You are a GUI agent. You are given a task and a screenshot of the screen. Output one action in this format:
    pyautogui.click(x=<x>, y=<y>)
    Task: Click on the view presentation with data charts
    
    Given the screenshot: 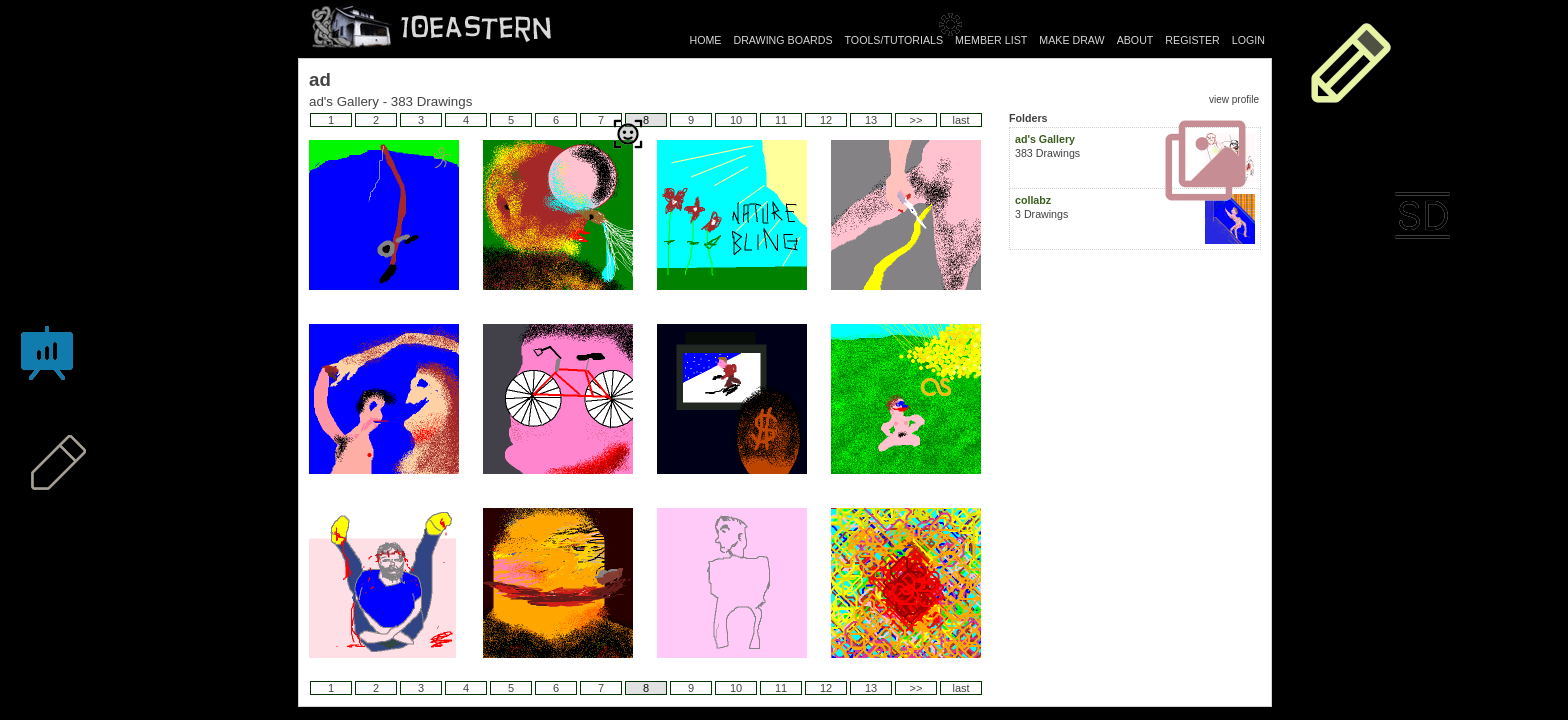 What is the action you would take?
    pyautogui.click(x=47, y=354)
    